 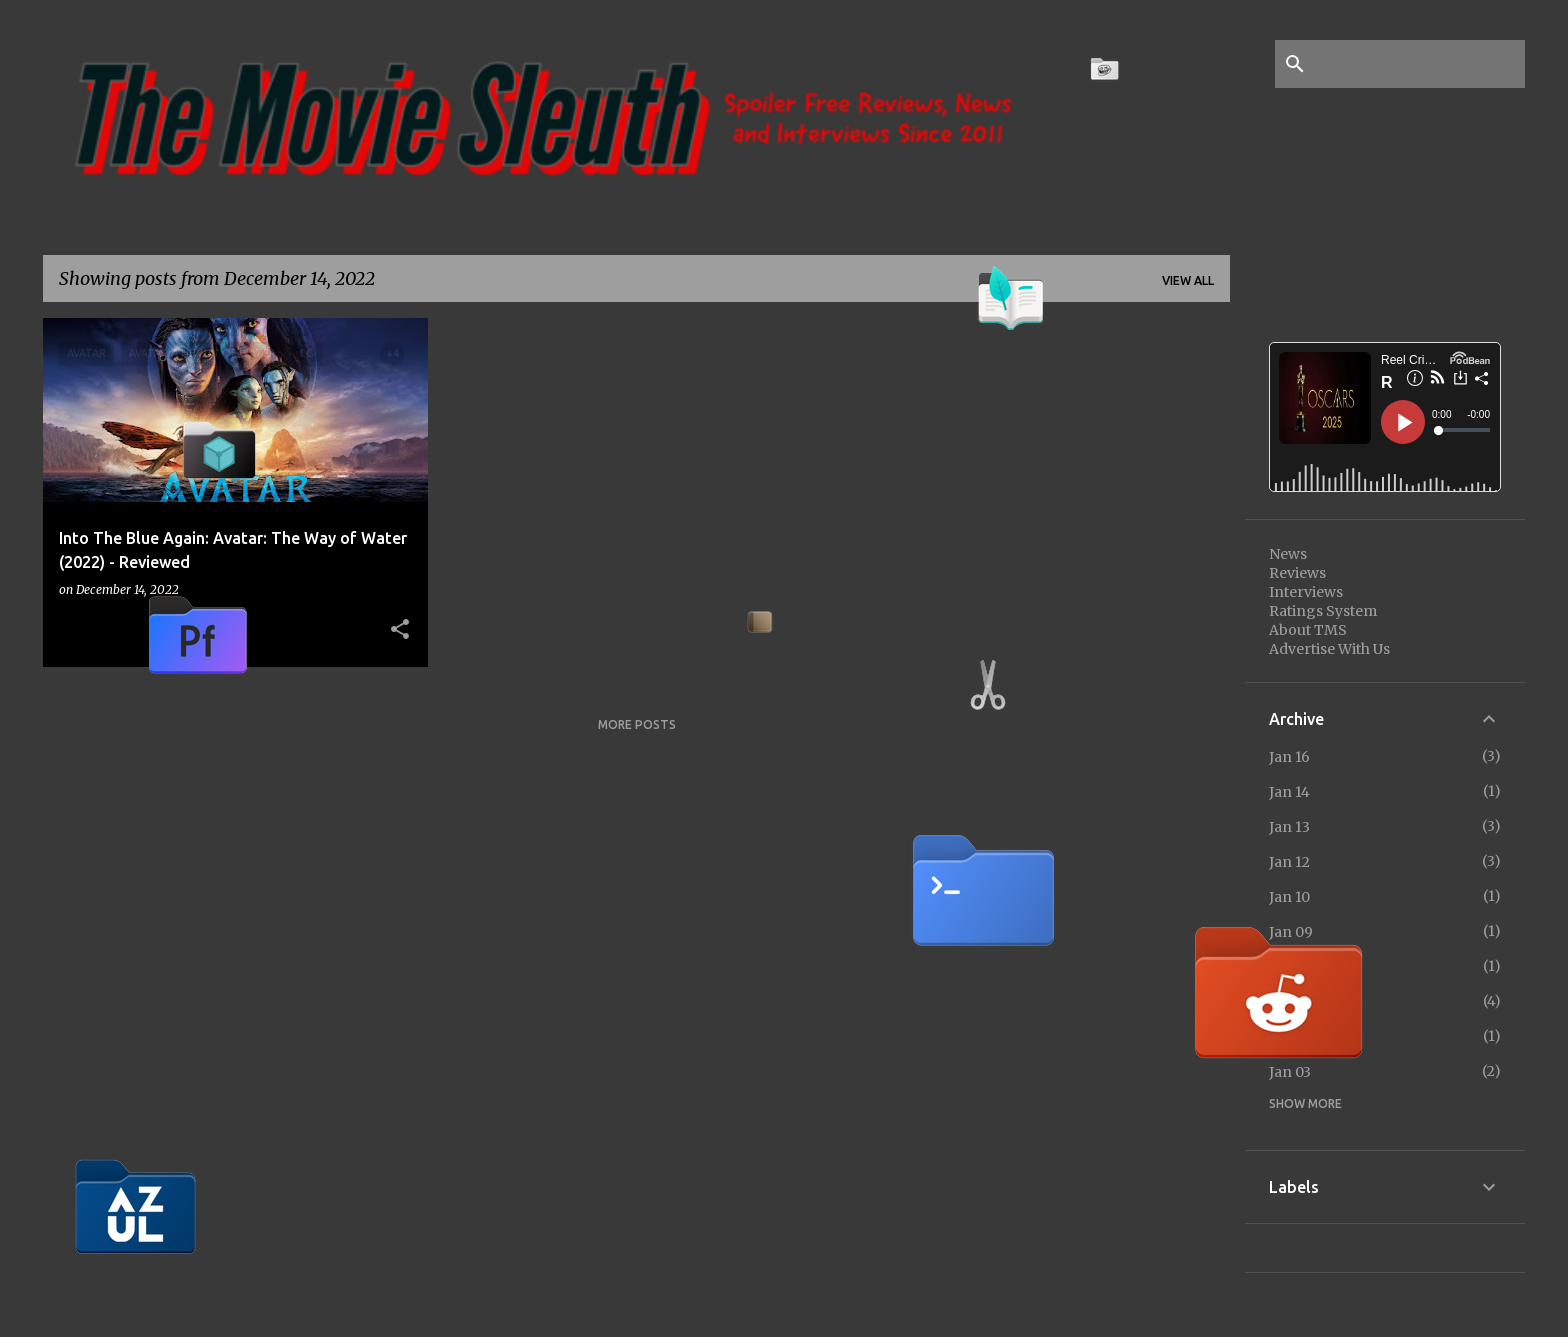 I want to click on folder containing saved reddit content, so click(x=1278, y=997).